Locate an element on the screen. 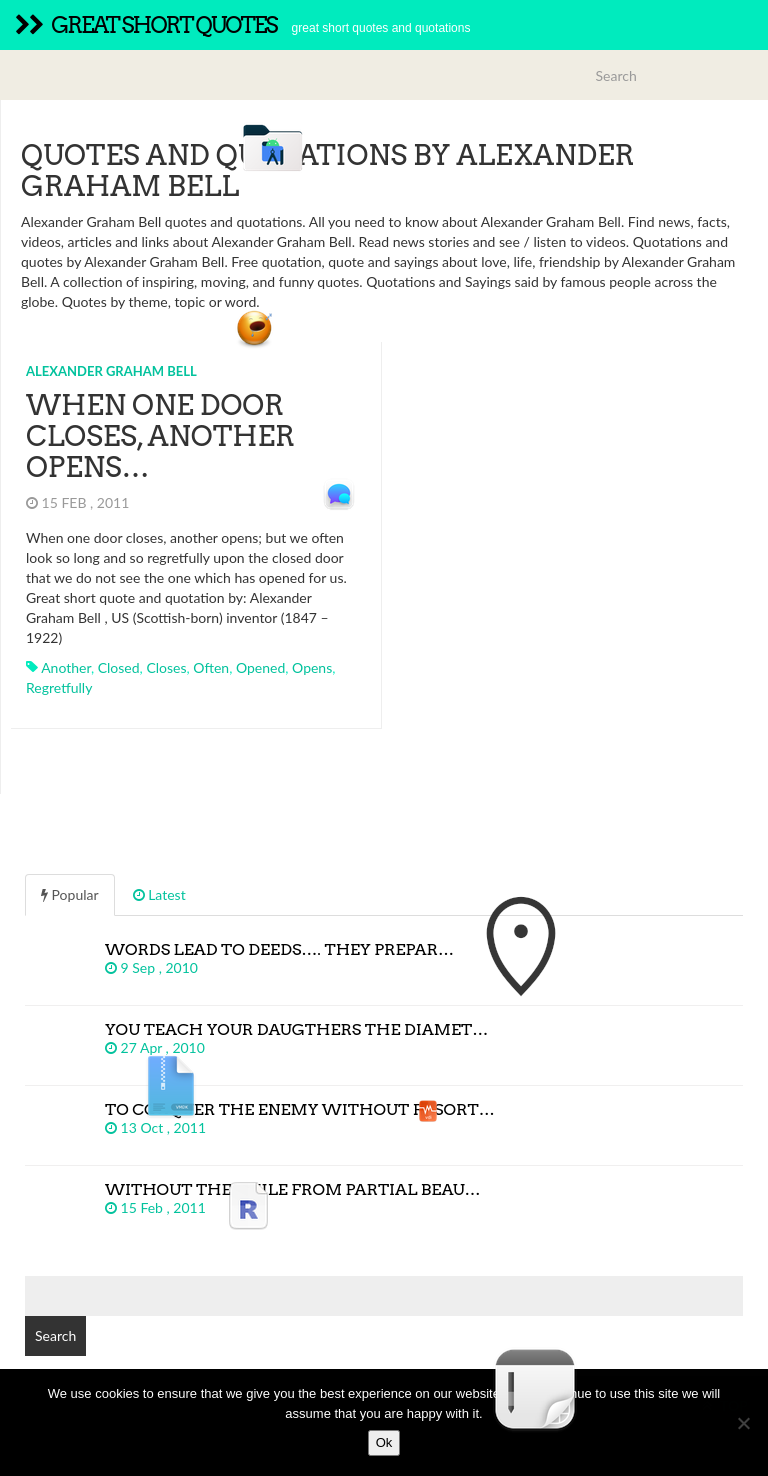  open notification preferences is located at coordinates (339, 494).